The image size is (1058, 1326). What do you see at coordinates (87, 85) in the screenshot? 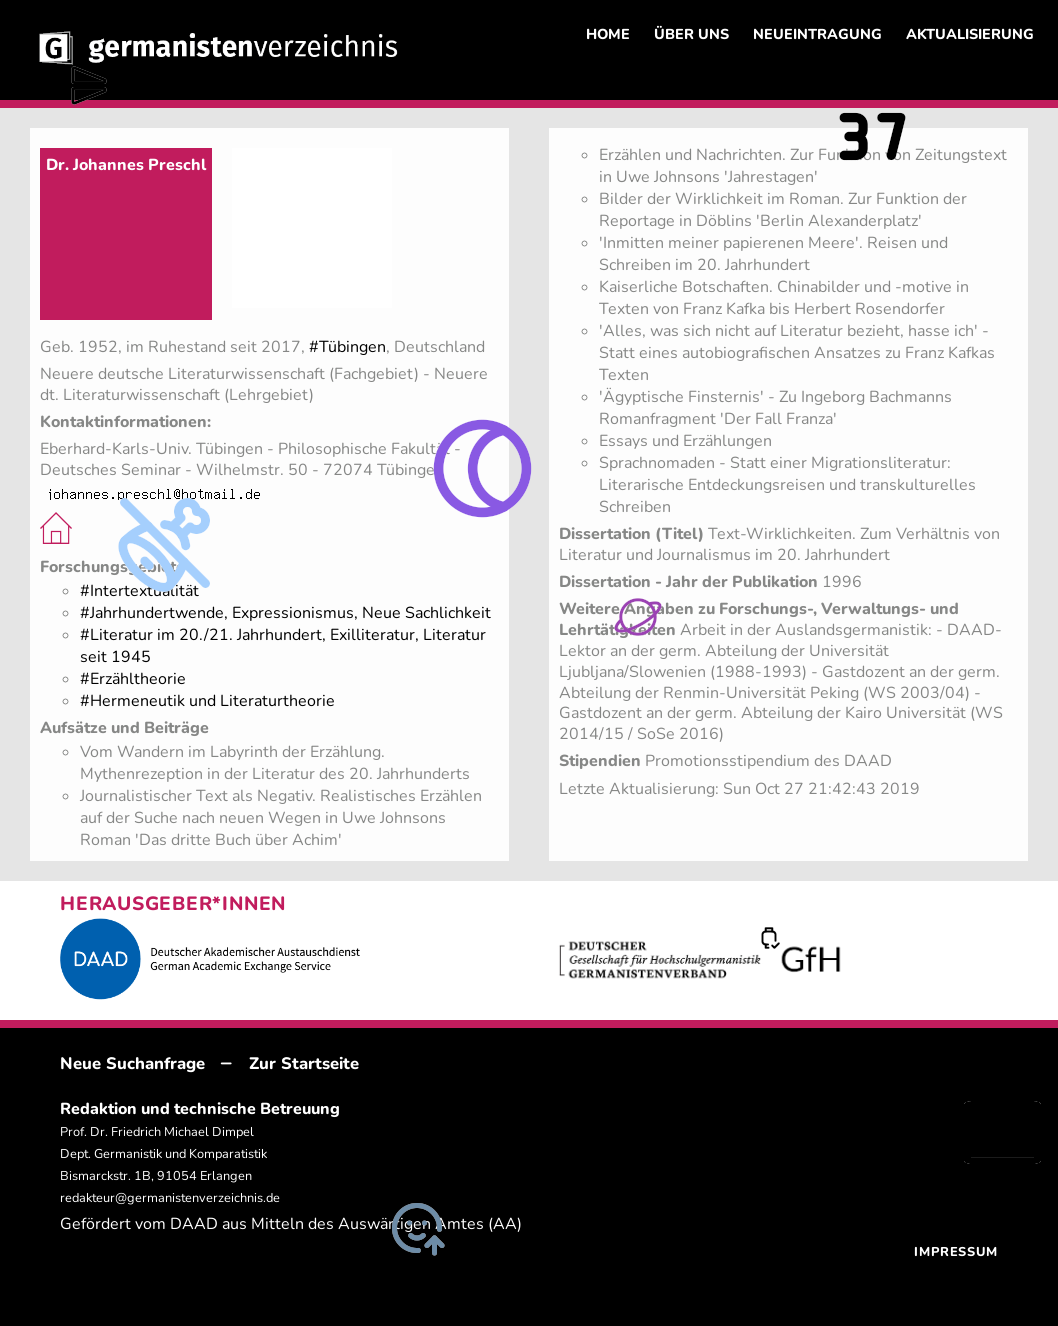
I see `flip image or content vertically` at bounding box center [87, 85].